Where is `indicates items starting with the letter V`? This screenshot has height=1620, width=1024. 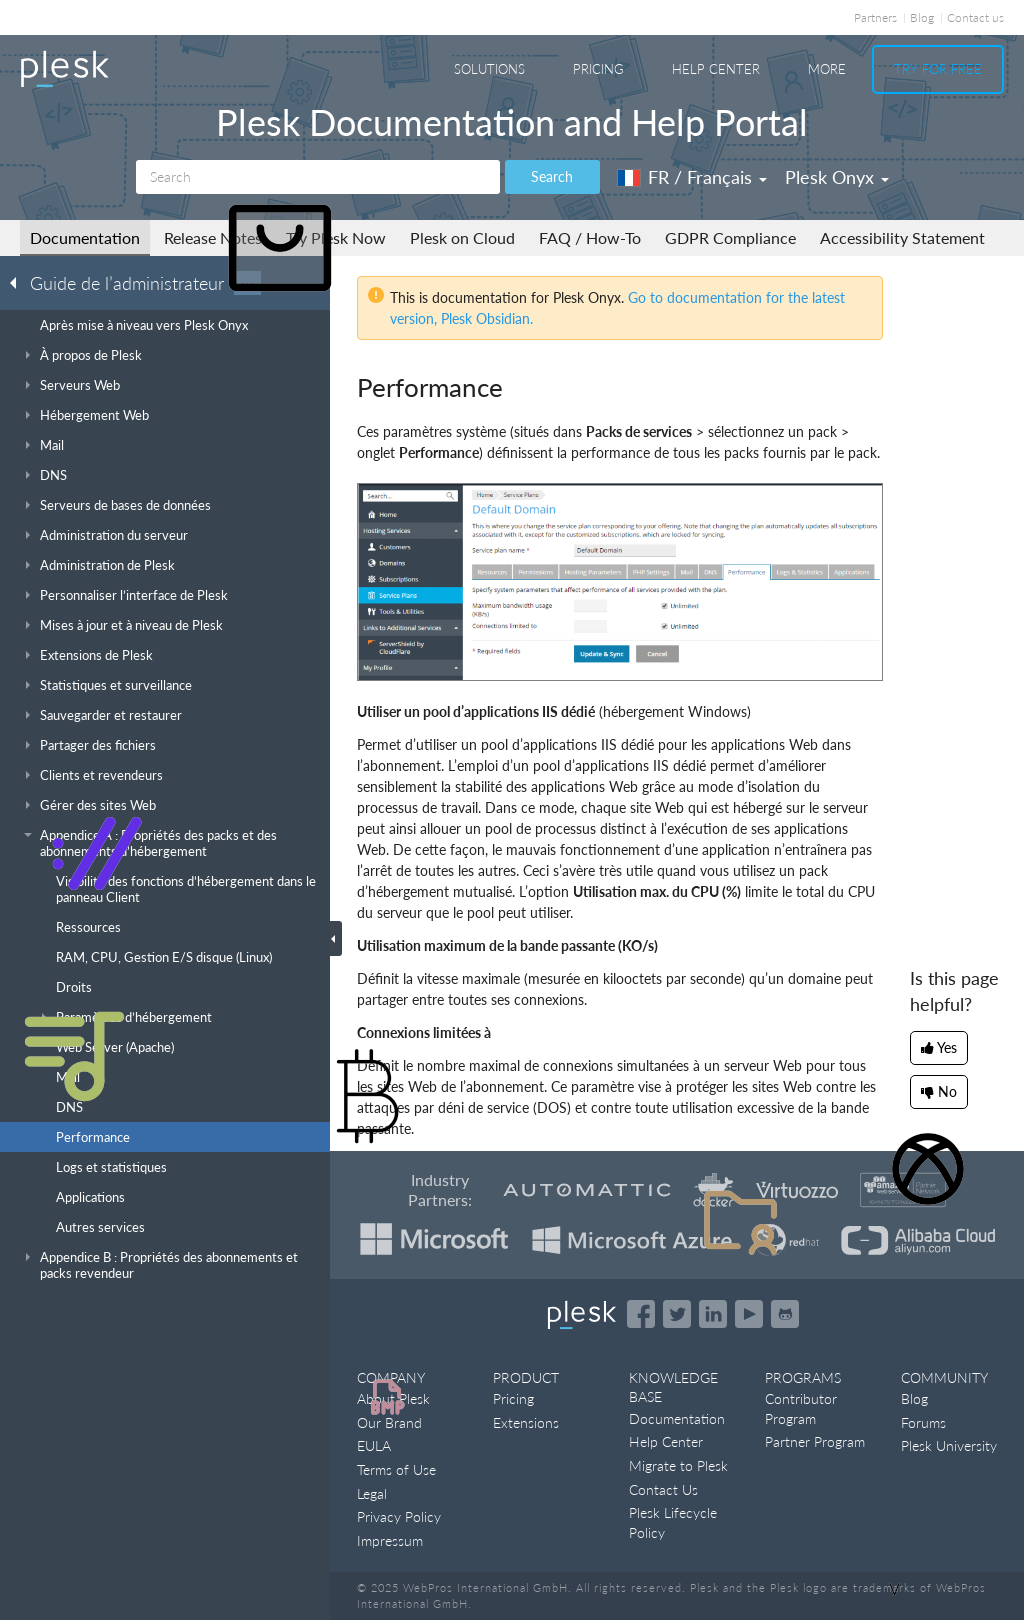
indicates items starting with the letter V is located at coordinates (894, 1589).